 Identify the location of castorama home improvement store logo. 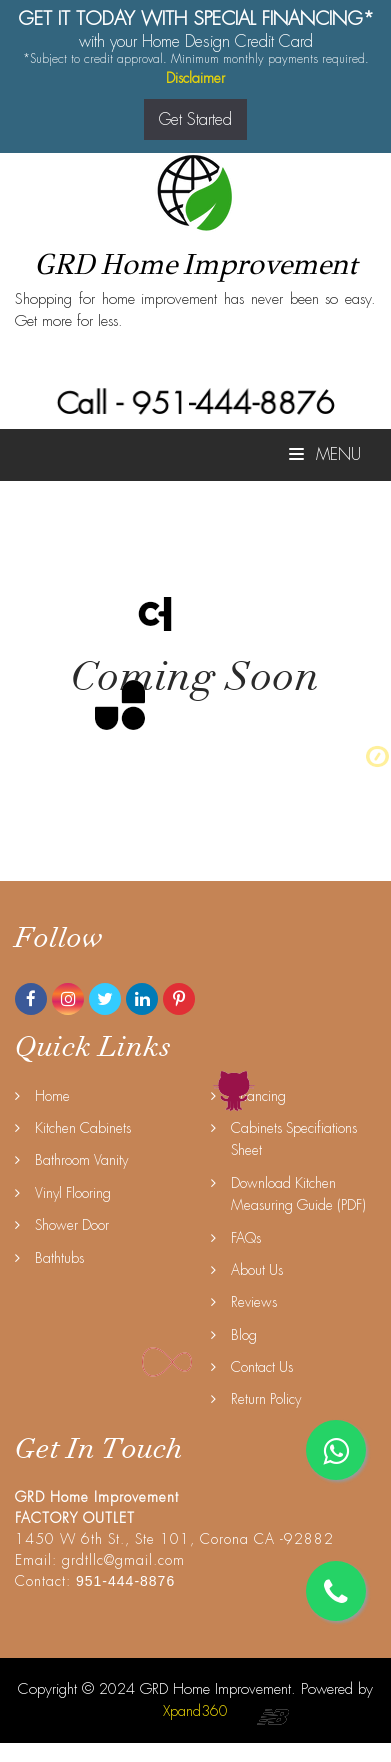
(155, 614).